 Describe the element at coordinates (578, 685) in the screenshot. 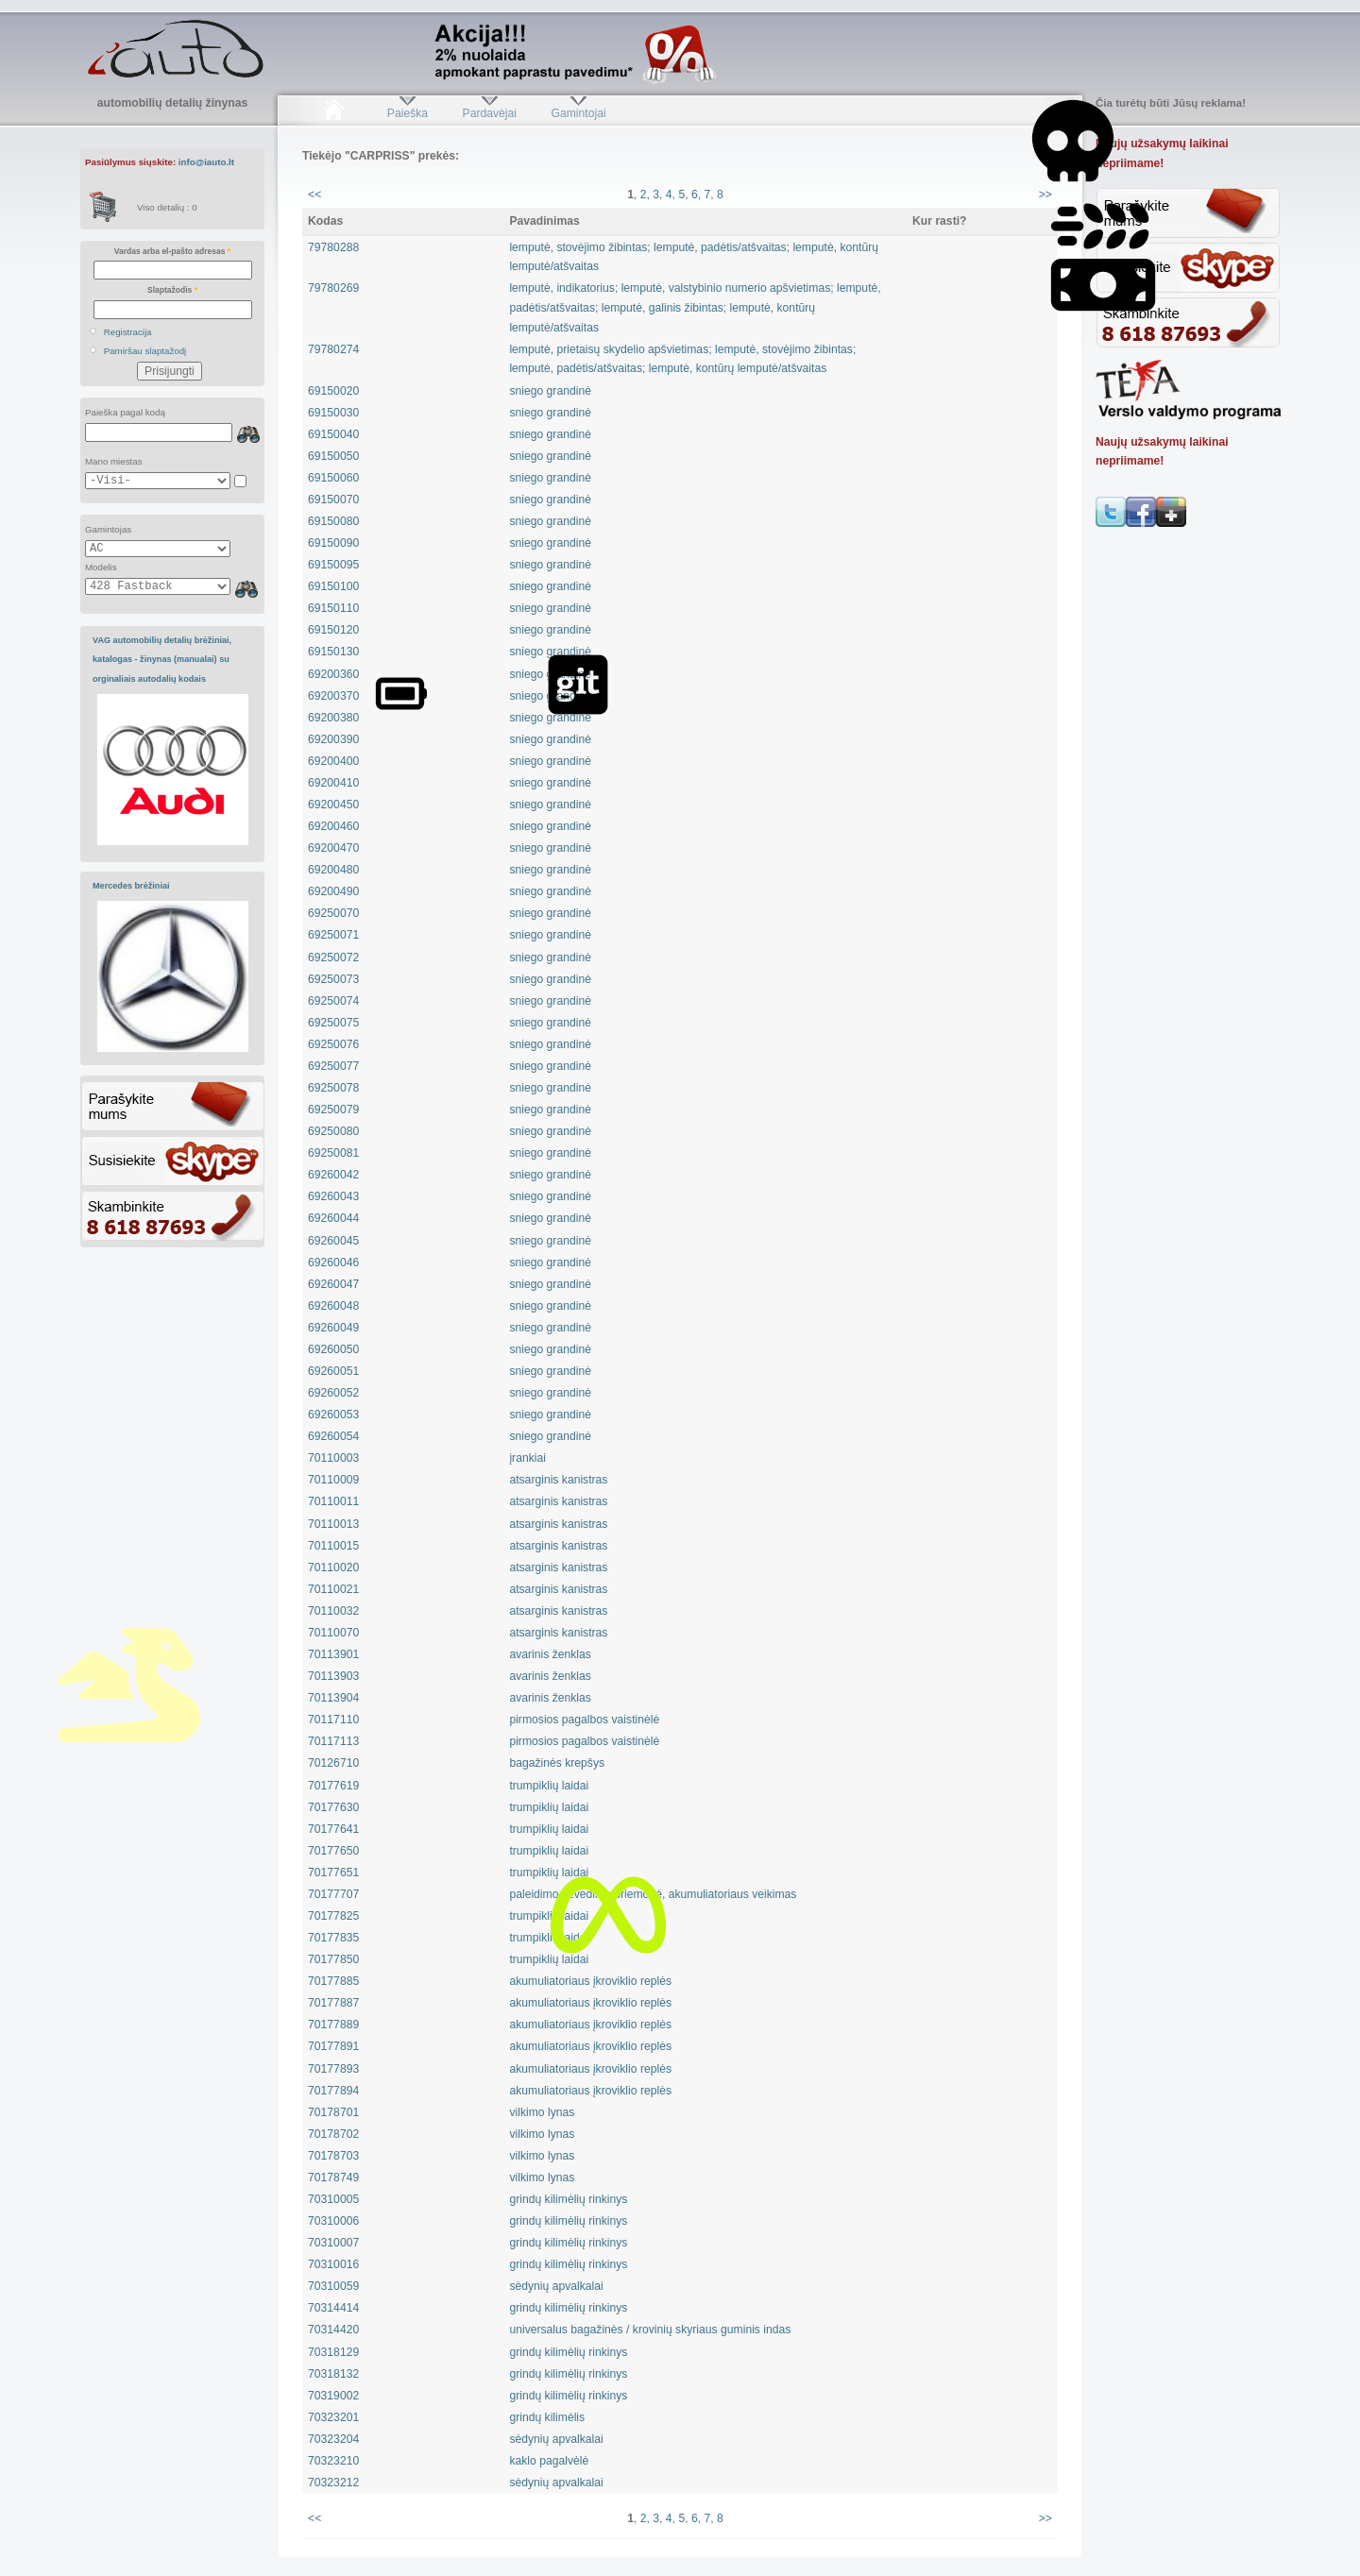

I see `git version control logo` at that location.